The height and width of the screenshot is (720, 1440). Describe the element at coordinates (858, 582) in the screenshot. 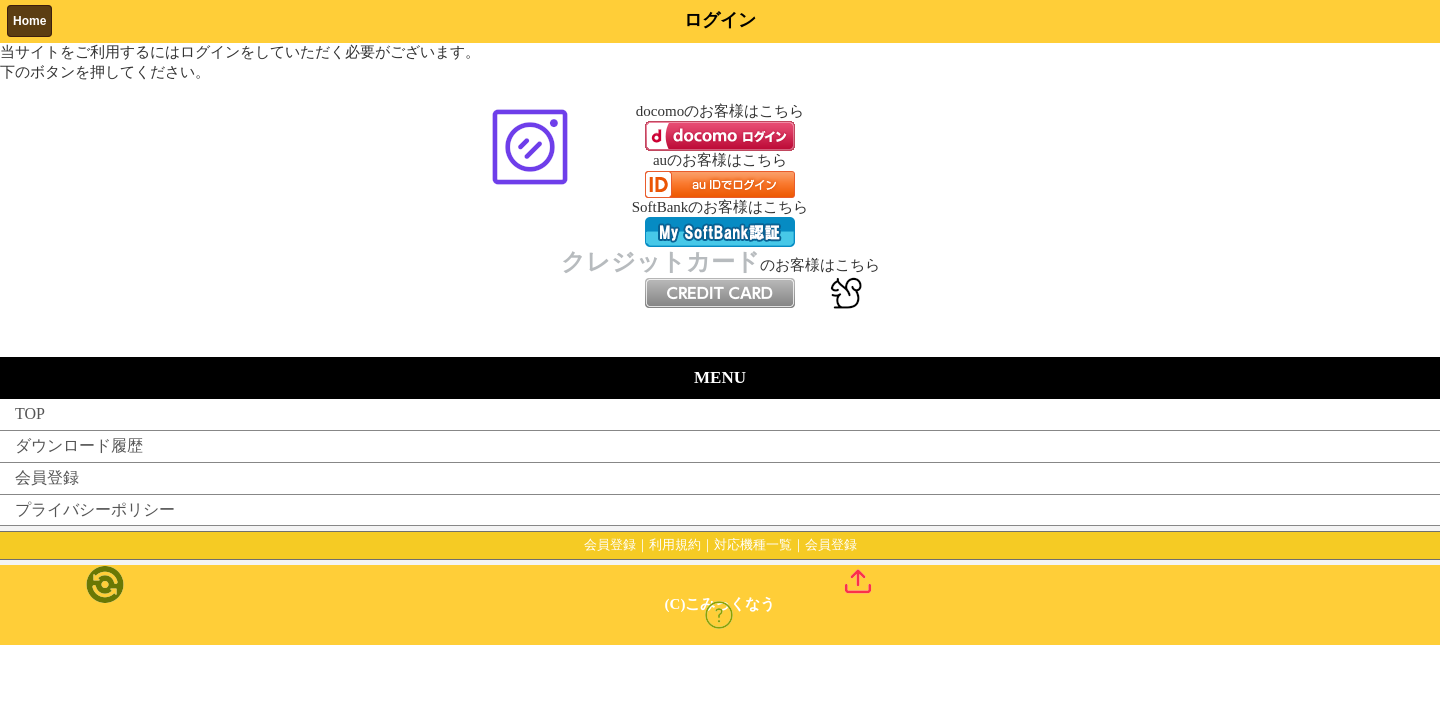

I see `upload a file or document` at that location.